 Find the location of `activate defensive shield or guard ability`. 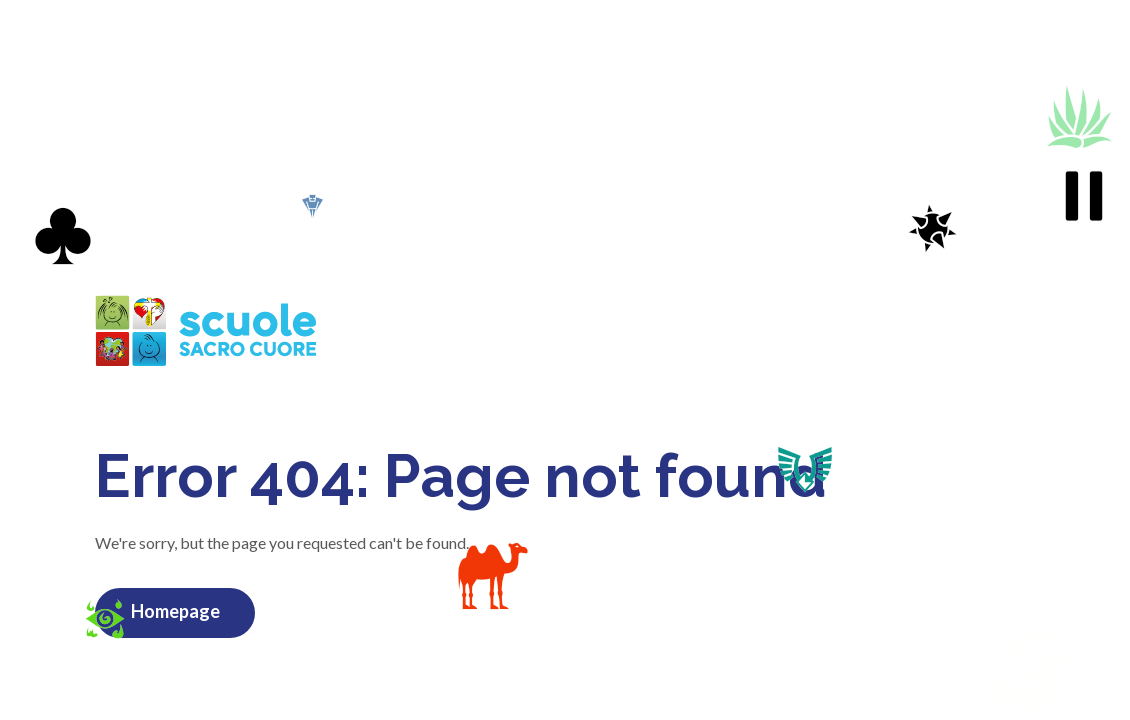

activate defensive shield or guard ability is located at coordinates (312, 206).